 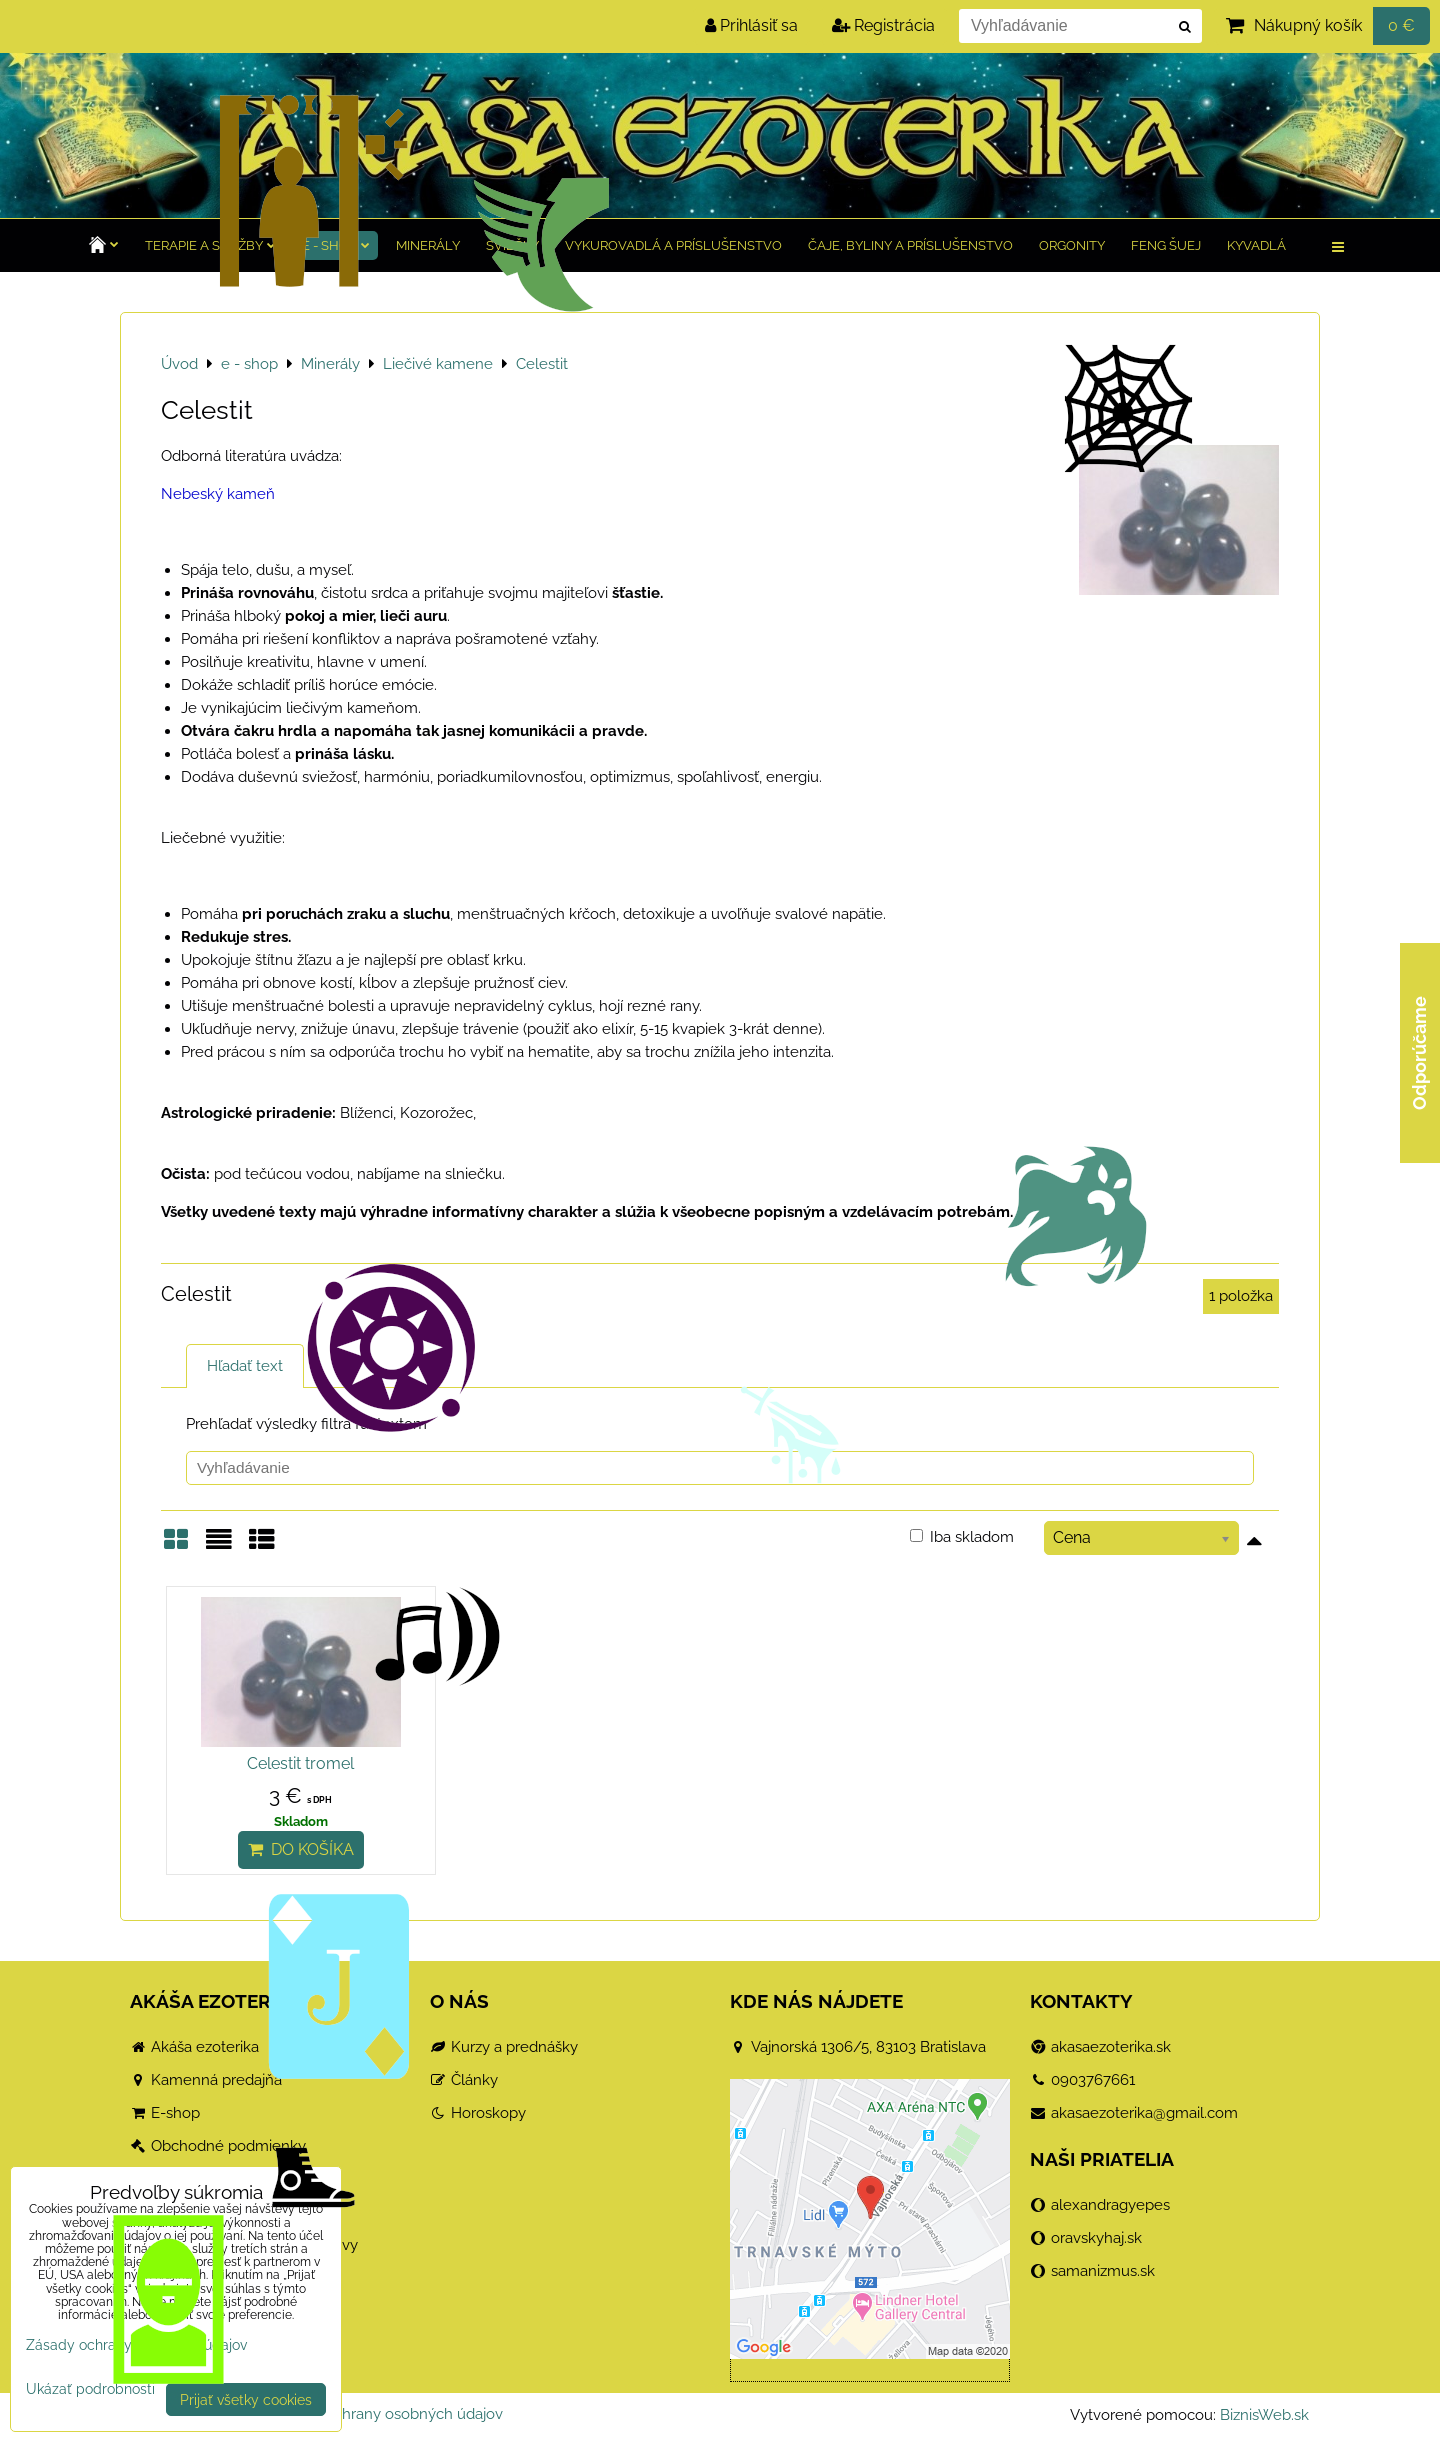 What do you see at coordinates (541, 245) in the screenshot?
I see `indicates speed boost or agility power-up` at bounding box center [541, 245].